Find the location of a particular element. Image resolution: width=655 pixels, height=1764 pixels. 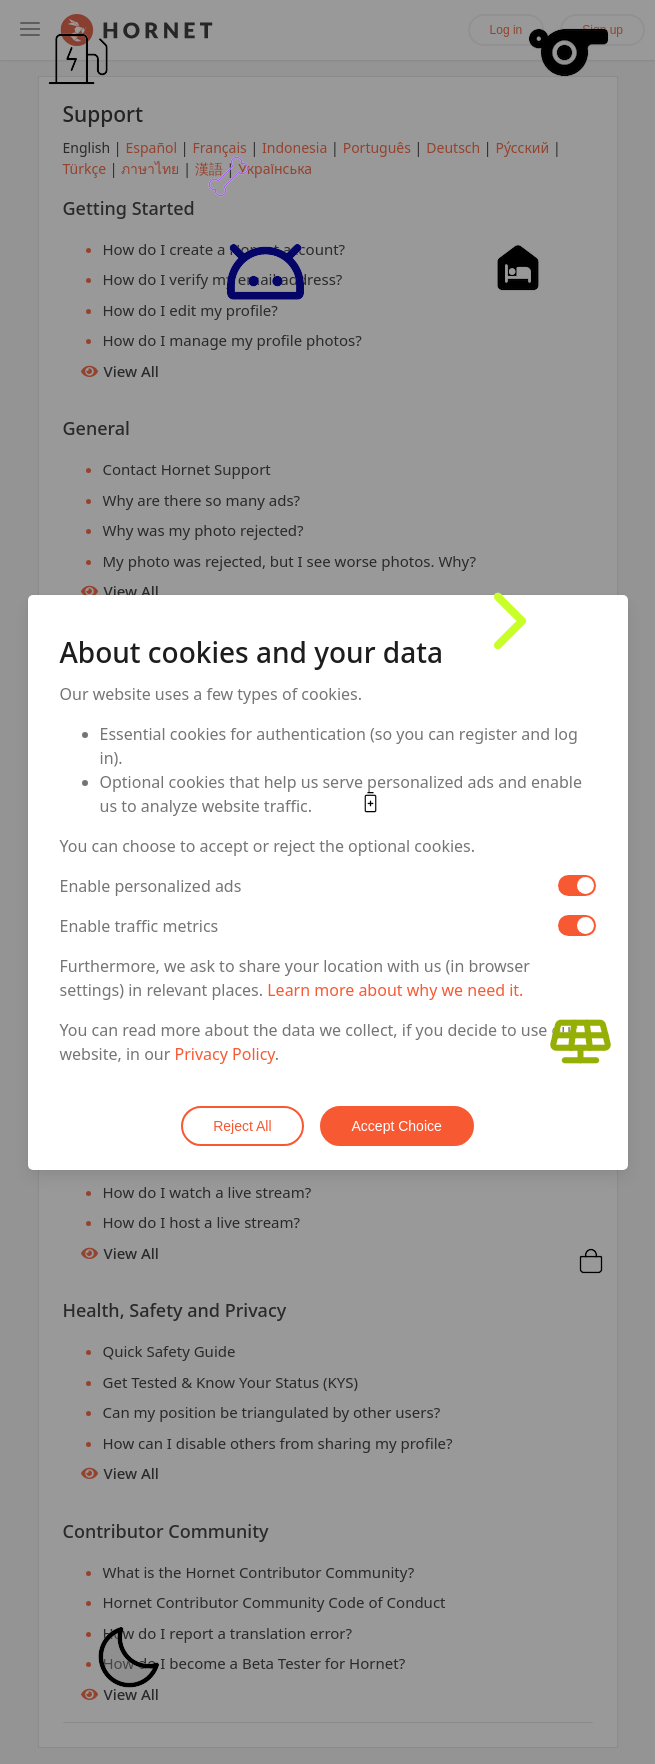

find nearby EV charging stations is located at coordinates (76, 59).